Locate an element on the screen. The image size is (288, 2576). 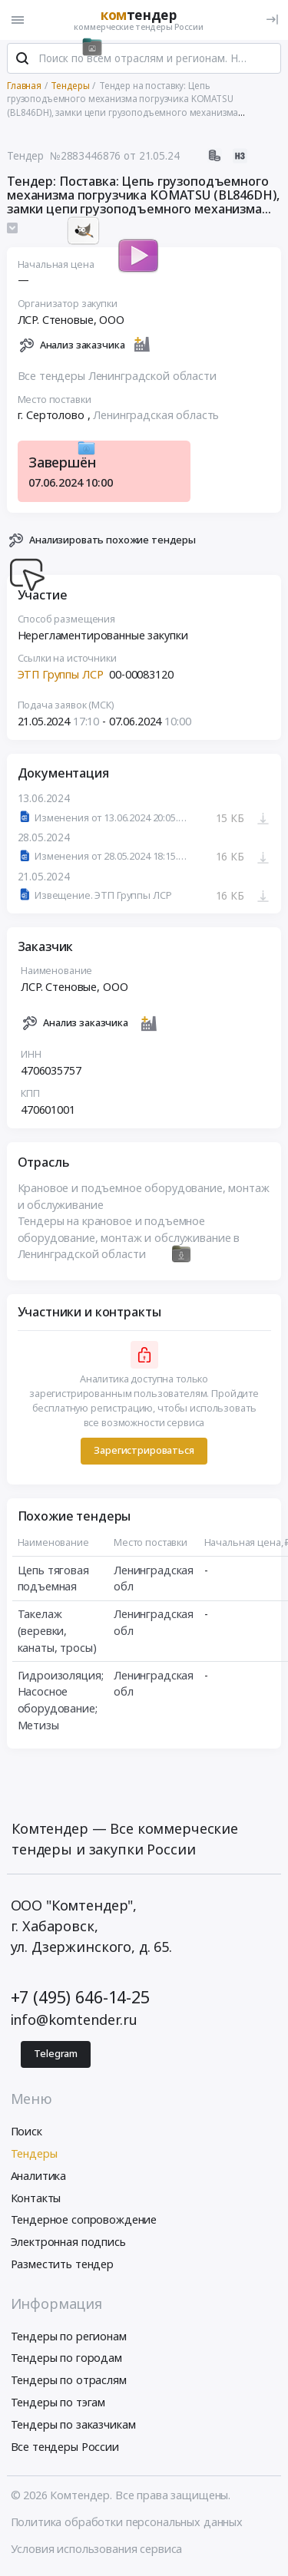
open your pictures folder is located at coordinates (92, 47).